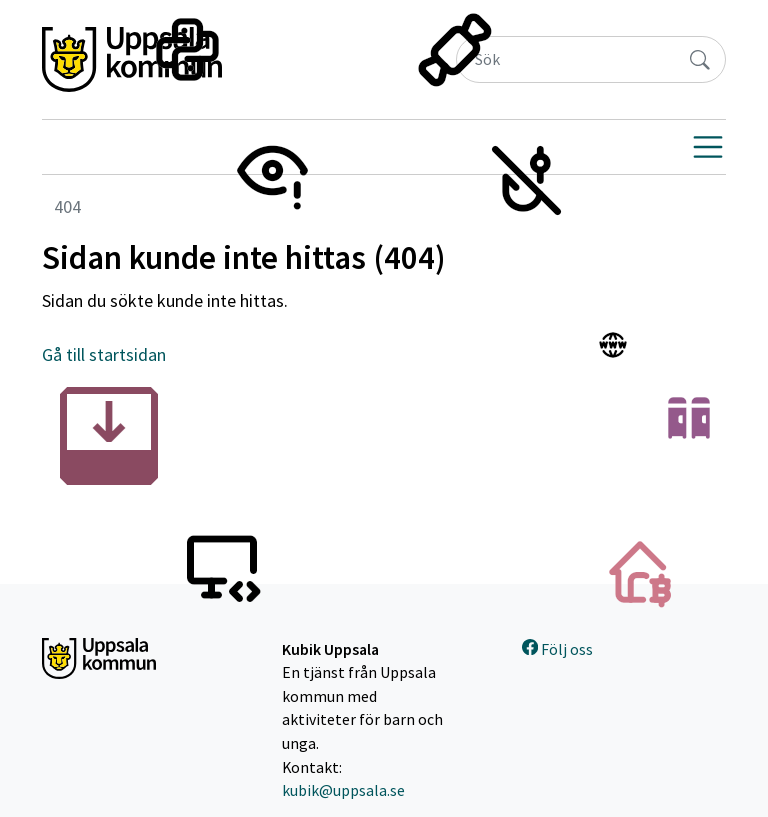 This screenshot has height=817, width=768. Describe the element at coordinates (272, 170) in the screenshot. I see `view alert or warning details` at that location.